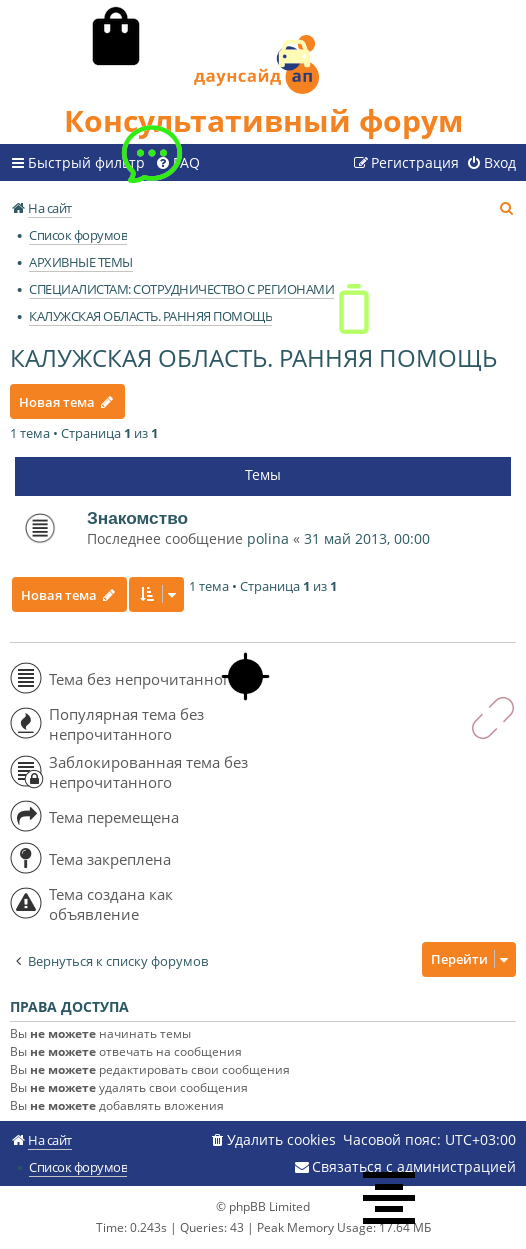  I want to click on view your shopping bag, so click(116, 36).